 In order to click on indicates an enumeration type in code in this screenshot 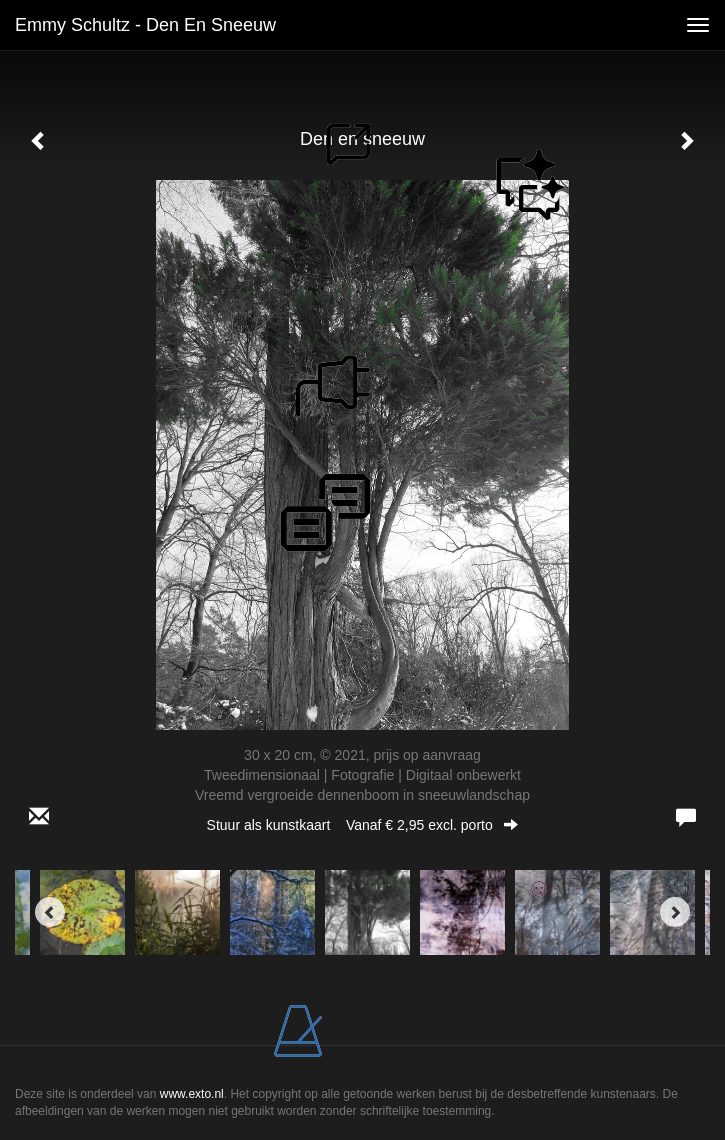, I will do `click(325, 512)`.